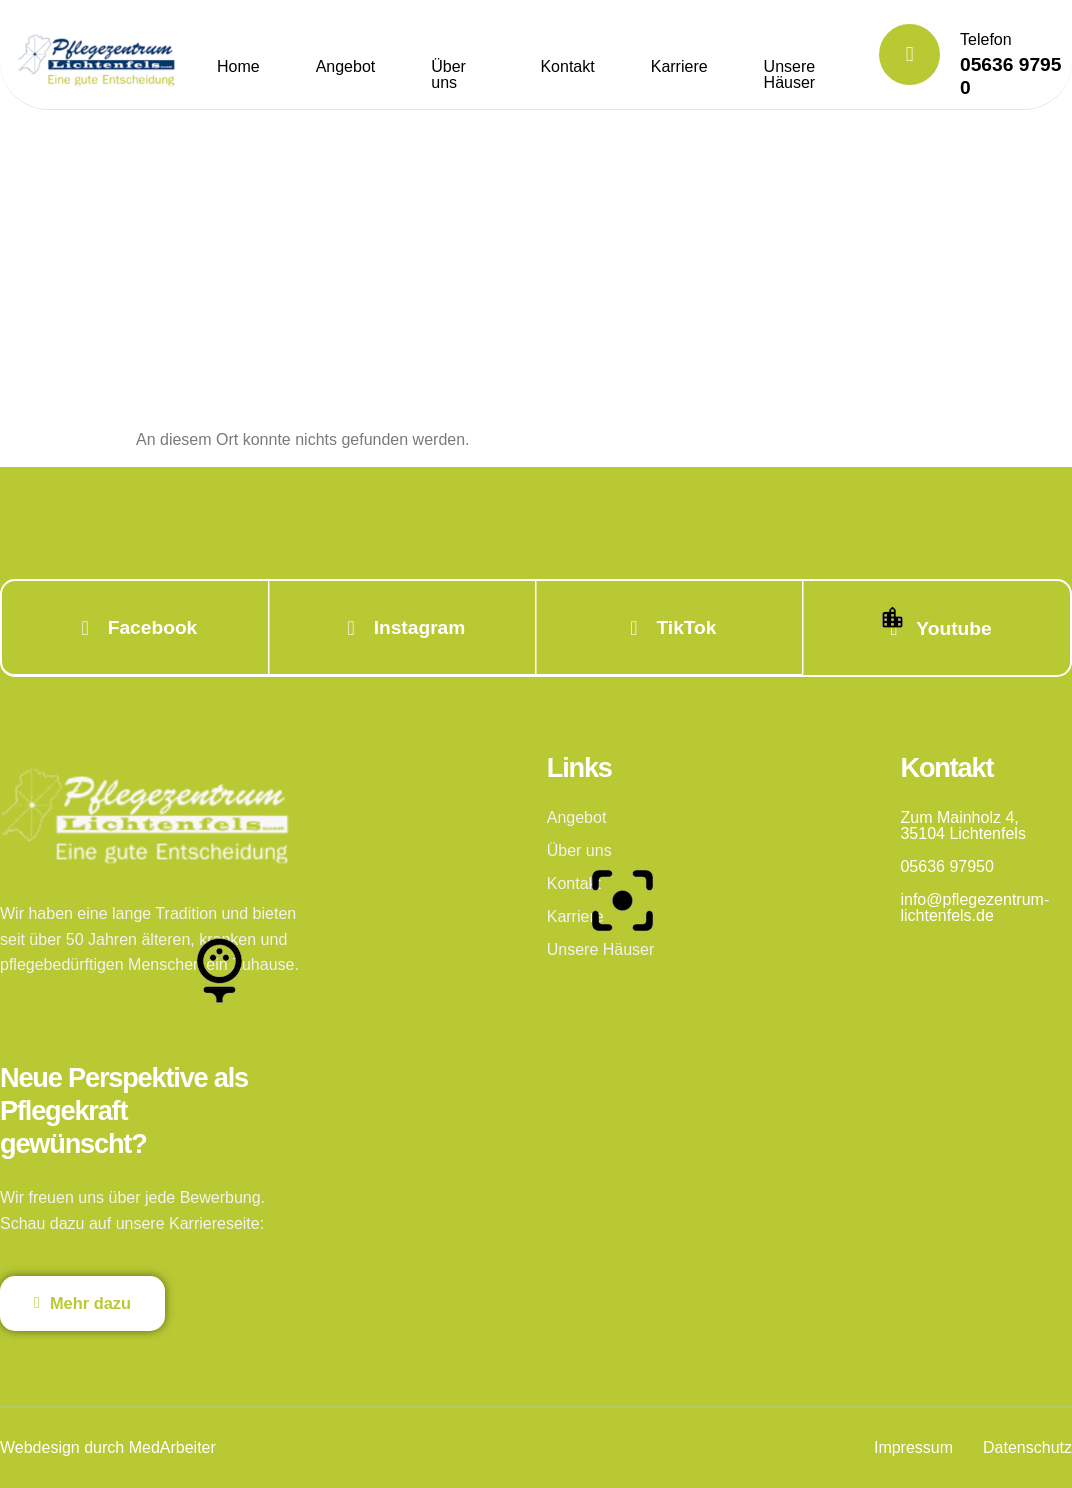 The width and height of the screenshot is (1072, 1488). I want to click on view city or urban locations, so click(892, 617).